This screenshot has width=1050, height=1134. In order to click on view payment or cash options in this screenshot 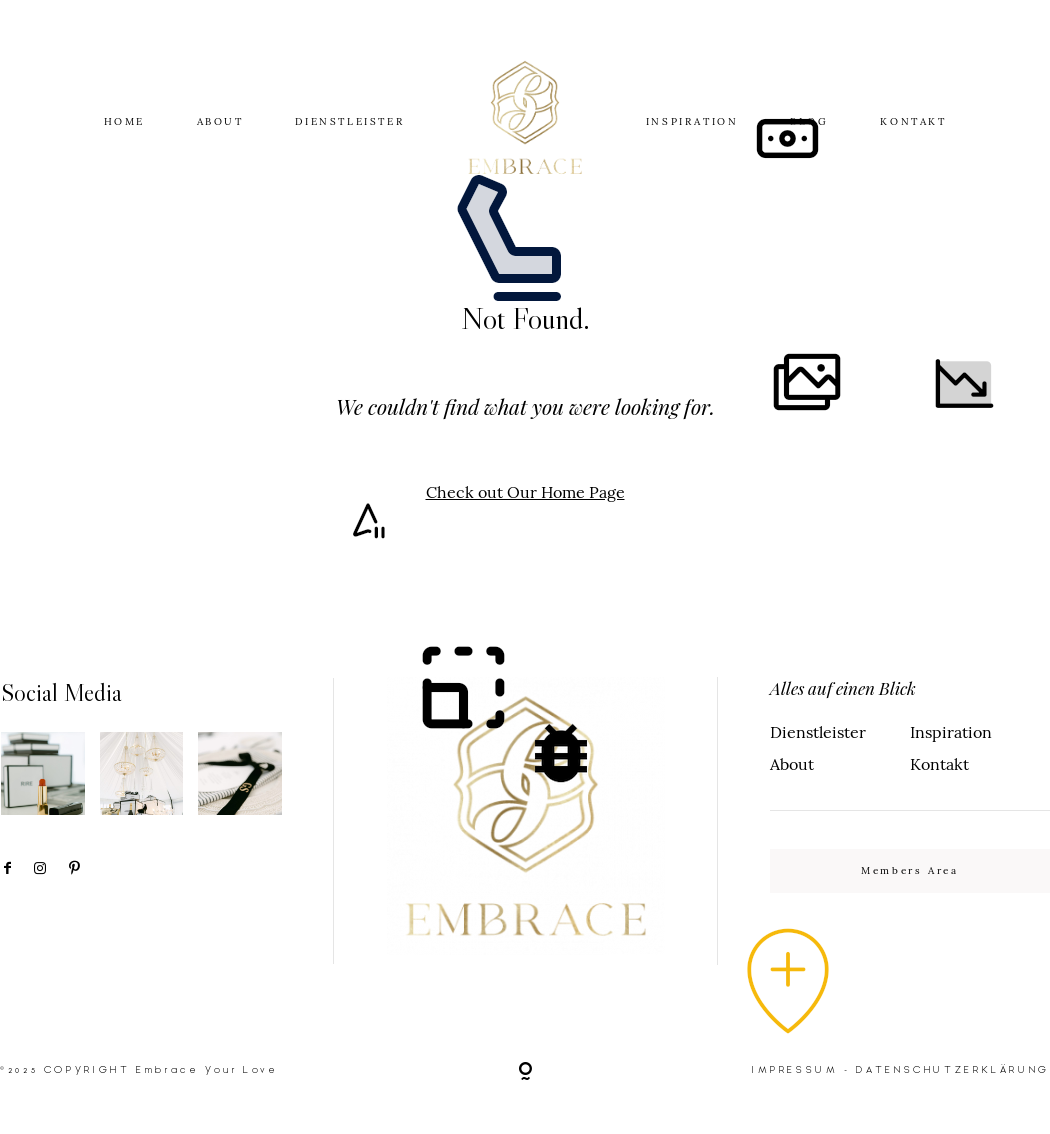, I will do `click(787, 138)`.